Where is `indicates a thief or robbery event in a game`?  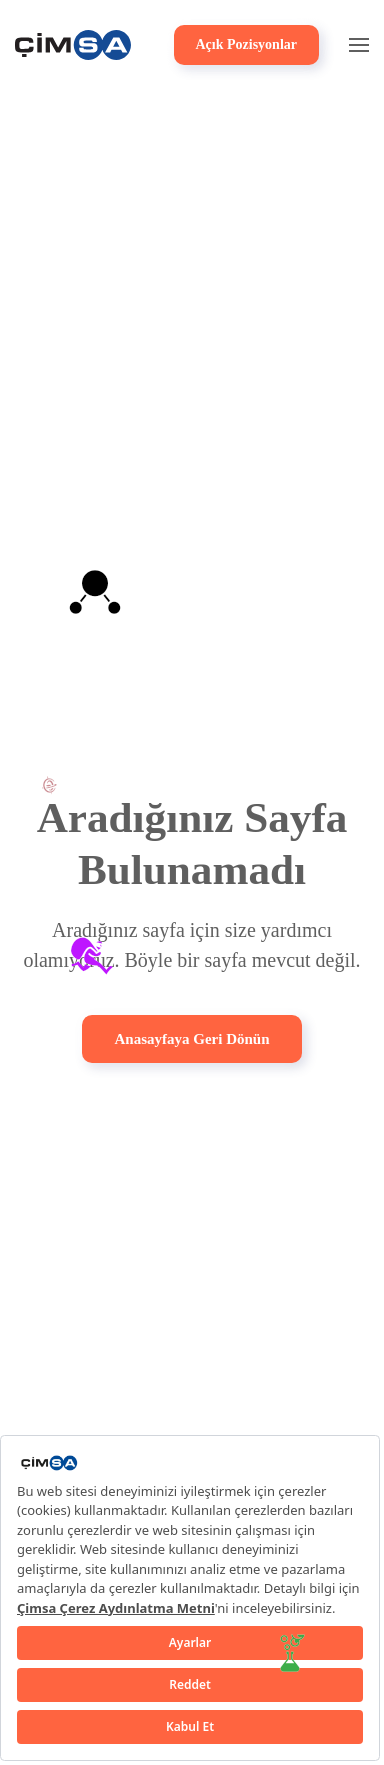
indicates a thief or robbery event in a game is located at coordinates (92, 956).